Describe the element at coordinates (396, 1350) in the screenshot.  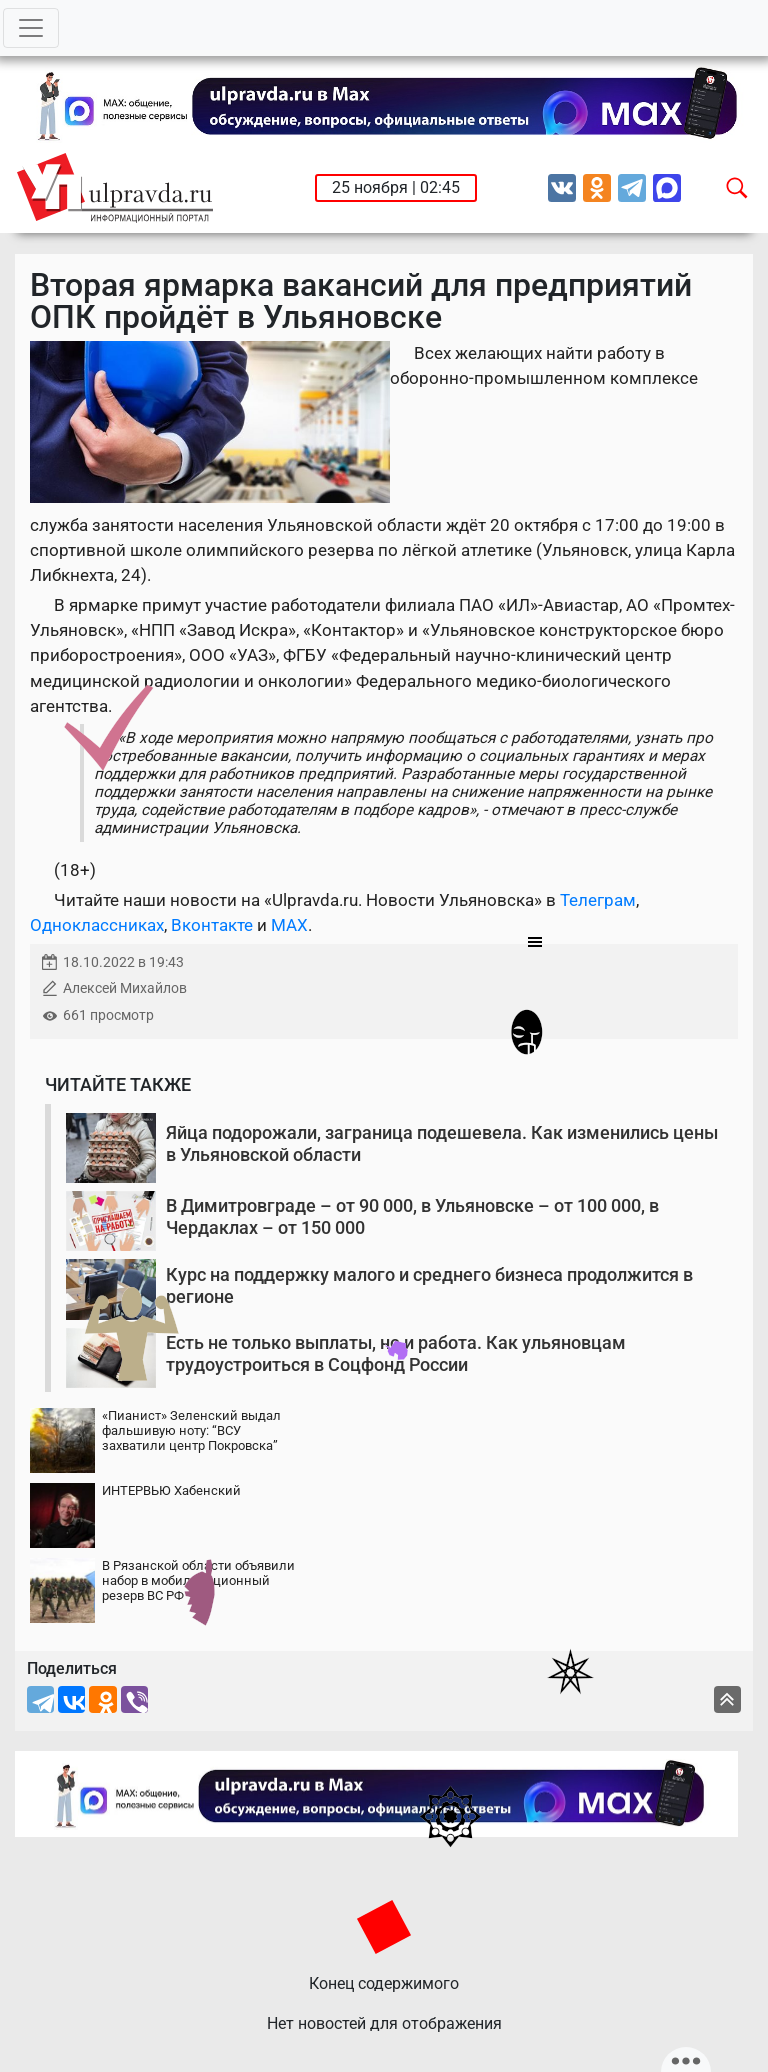
I see `view wildlife or nature-related content` at that location.